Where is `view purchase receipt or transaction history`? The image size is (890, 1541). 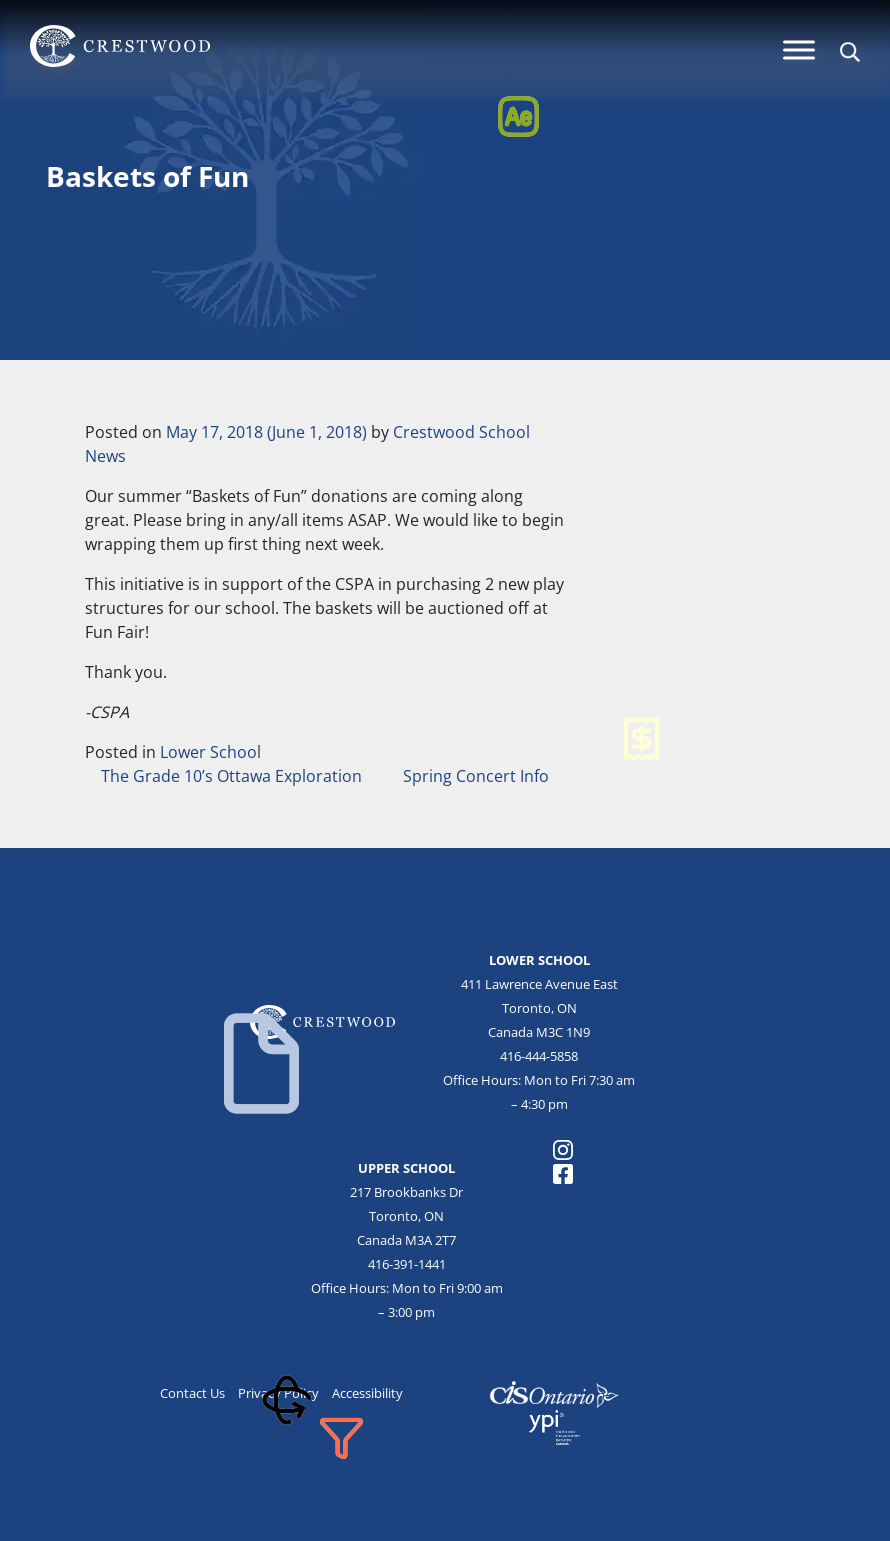 view purchase receipt or transaction history is located at coordinates (641, 738).